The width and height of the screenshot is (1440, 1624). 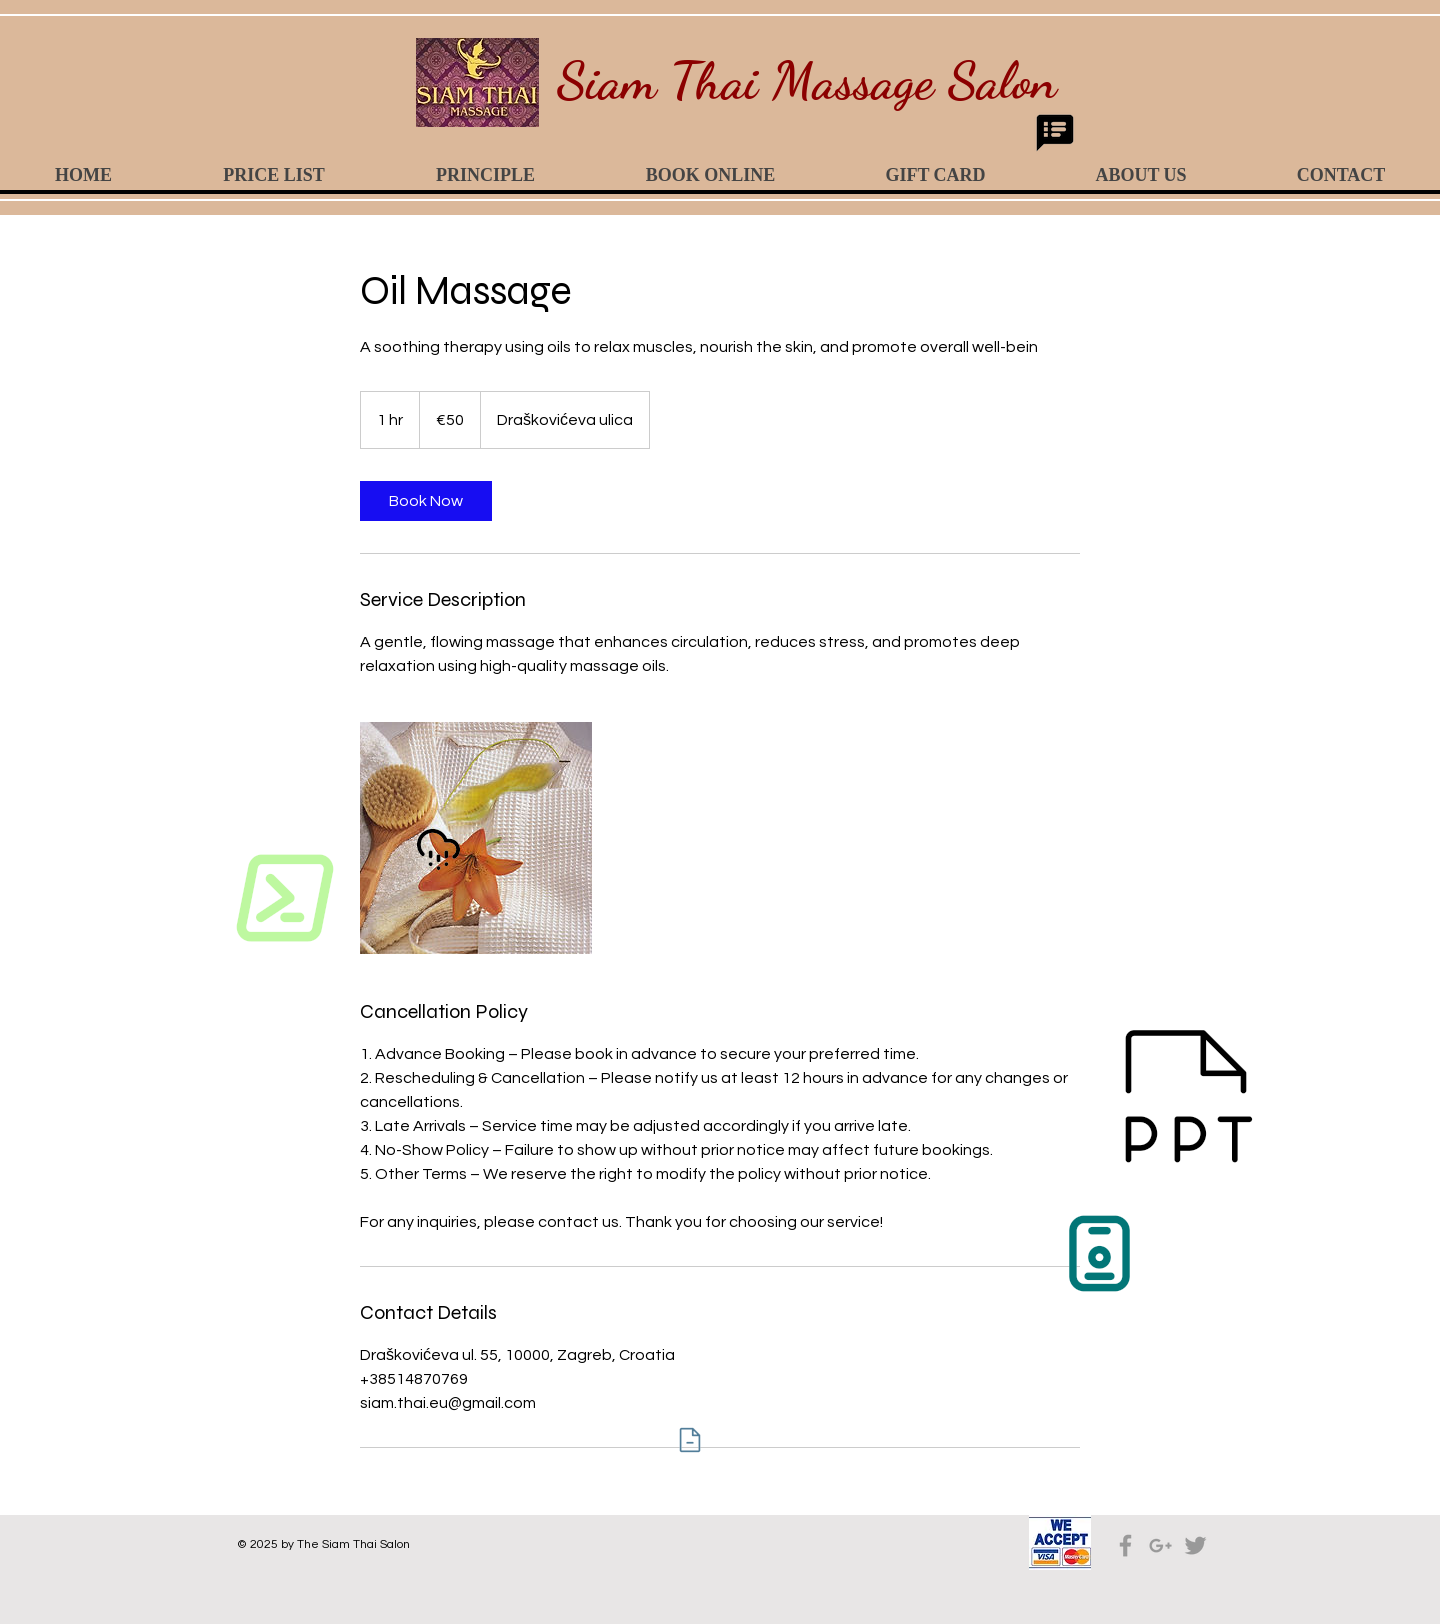 I want to click on view your ID or profile badge, so click(x=1099, y=1253).